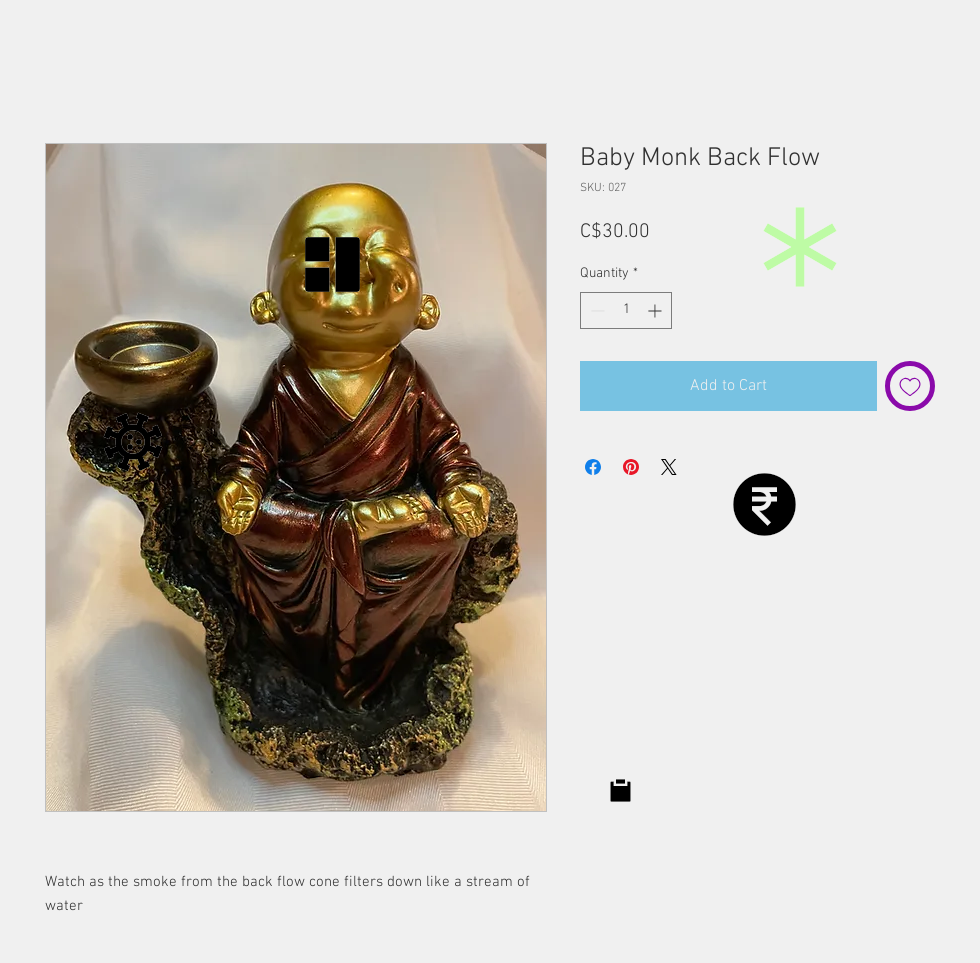  I want to click on indicates a required field in a form, so click(800, 247).